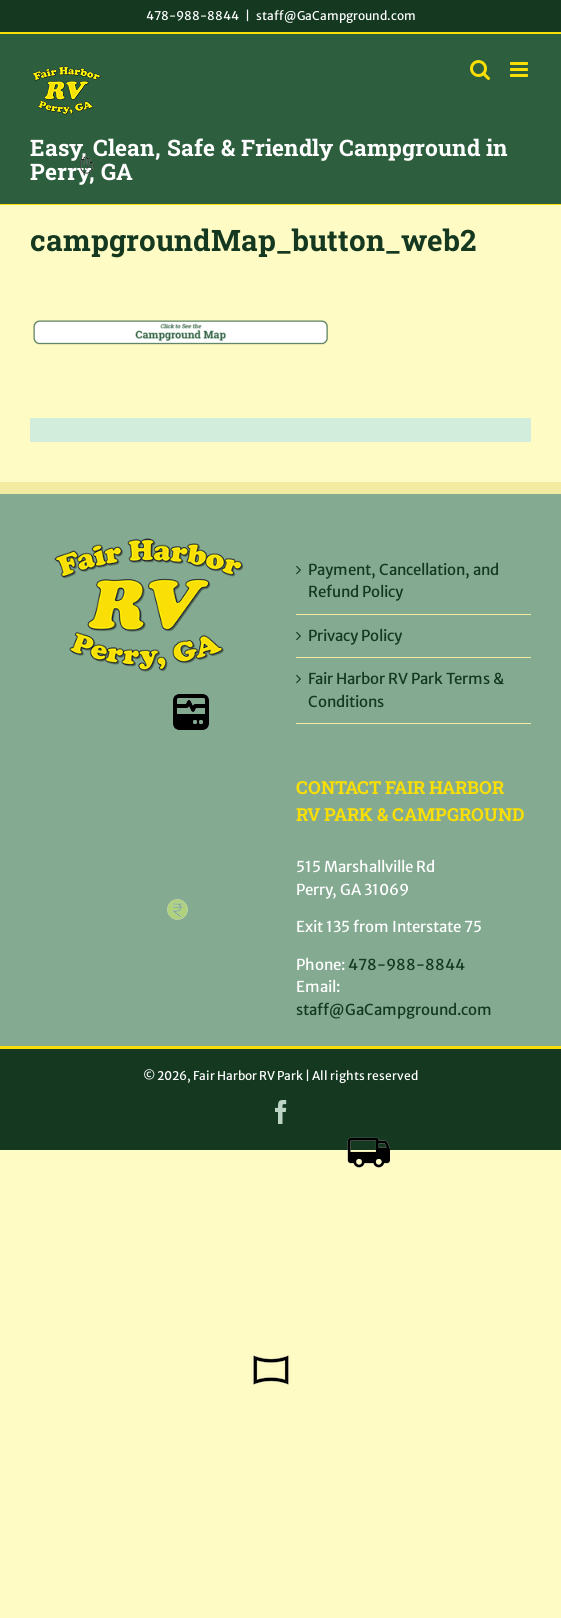 This screenshot has width=561, height=1618. Describe the element at coordinates (367, 1150) in the screenshot. I see `track your delivery or shipment` at that location.